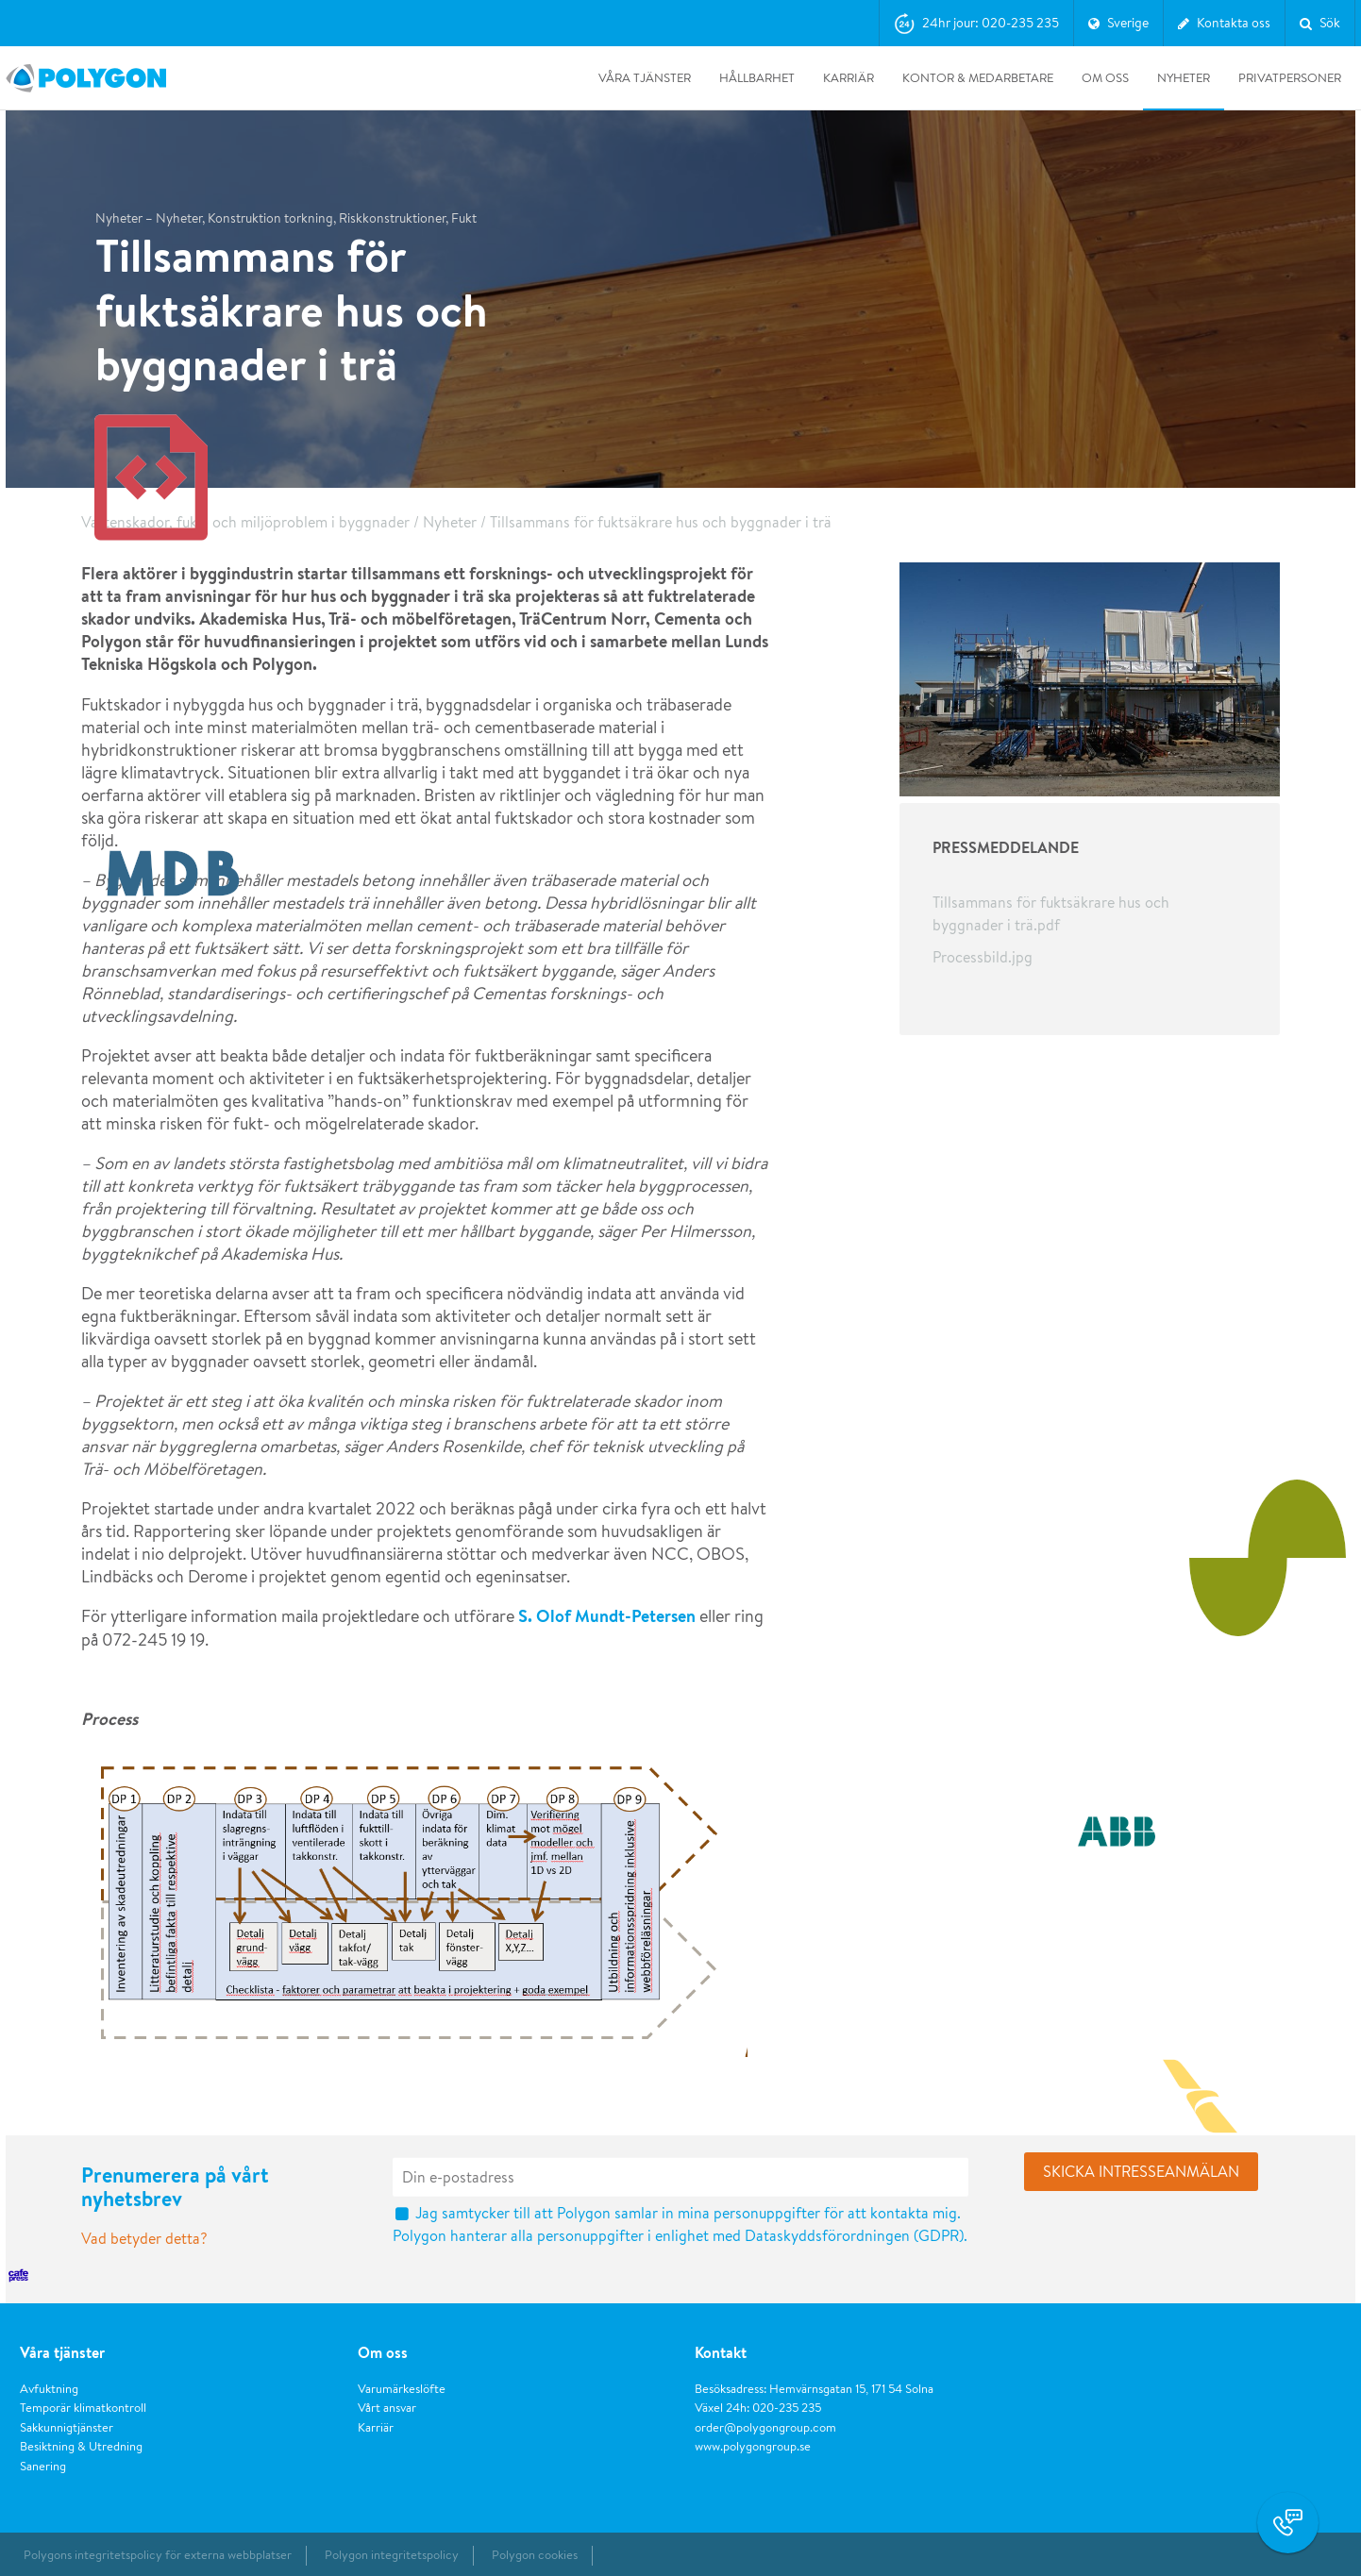  I want to click on MDBootstrap brand logo, so click(173, 873).